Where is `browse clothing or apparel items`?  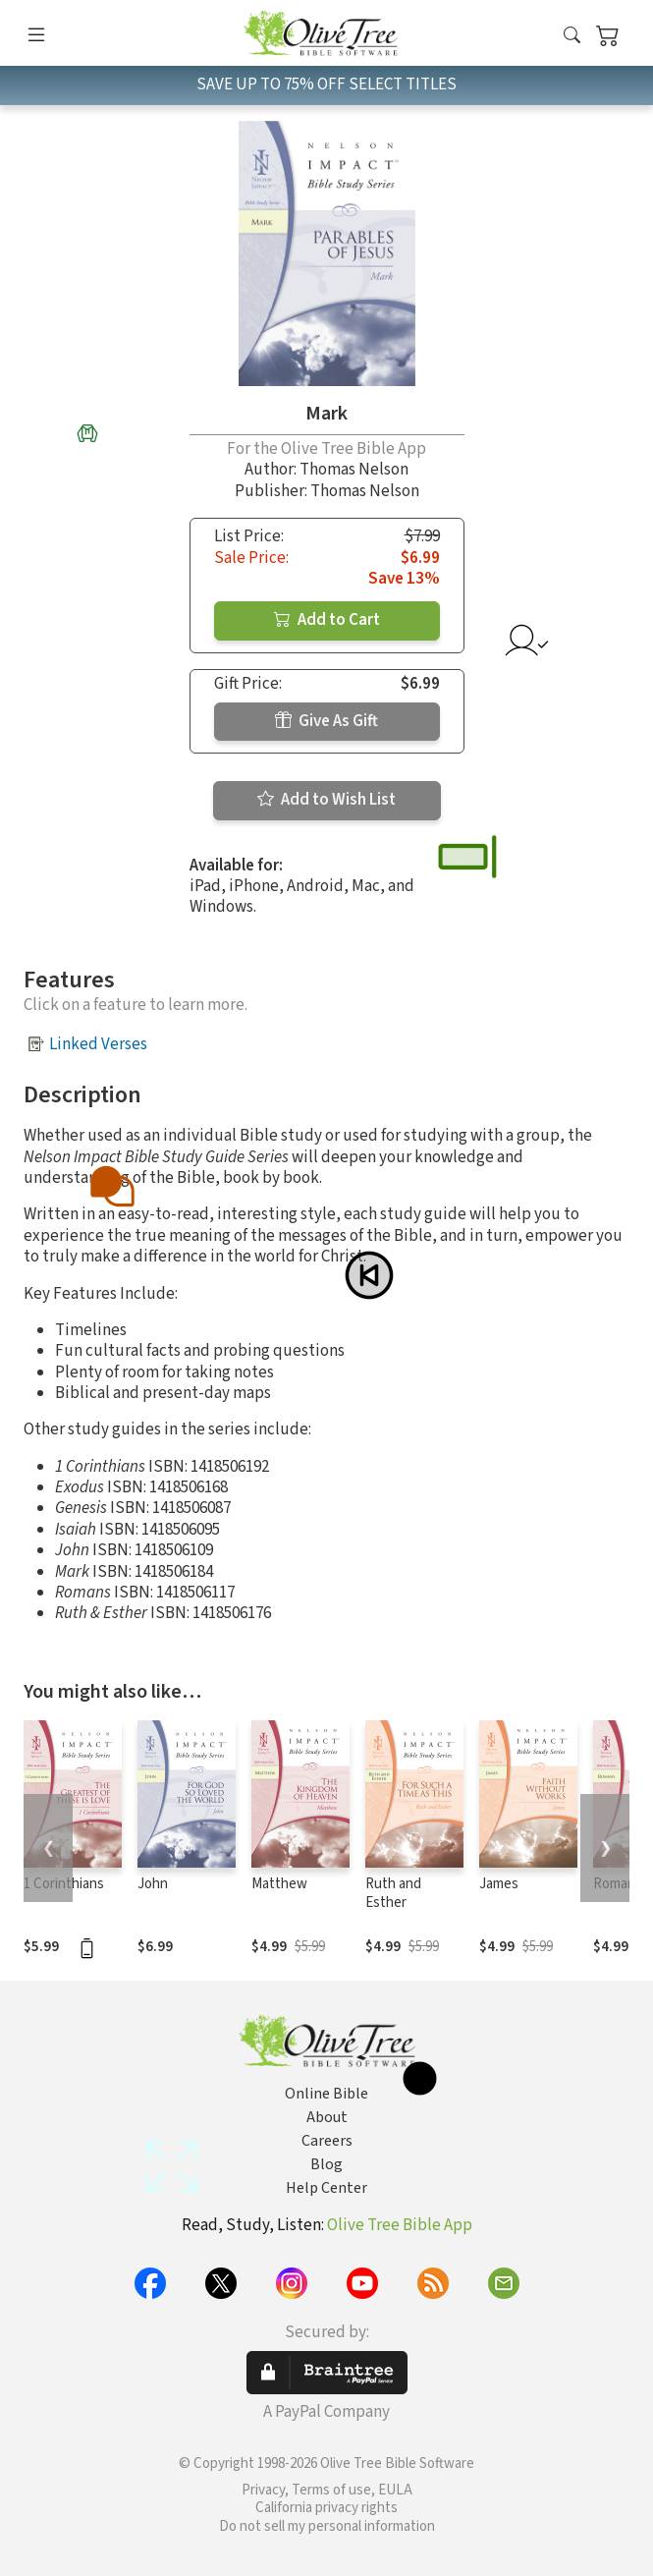
browse clothing or apparel items is located at coordinates (87, 433).